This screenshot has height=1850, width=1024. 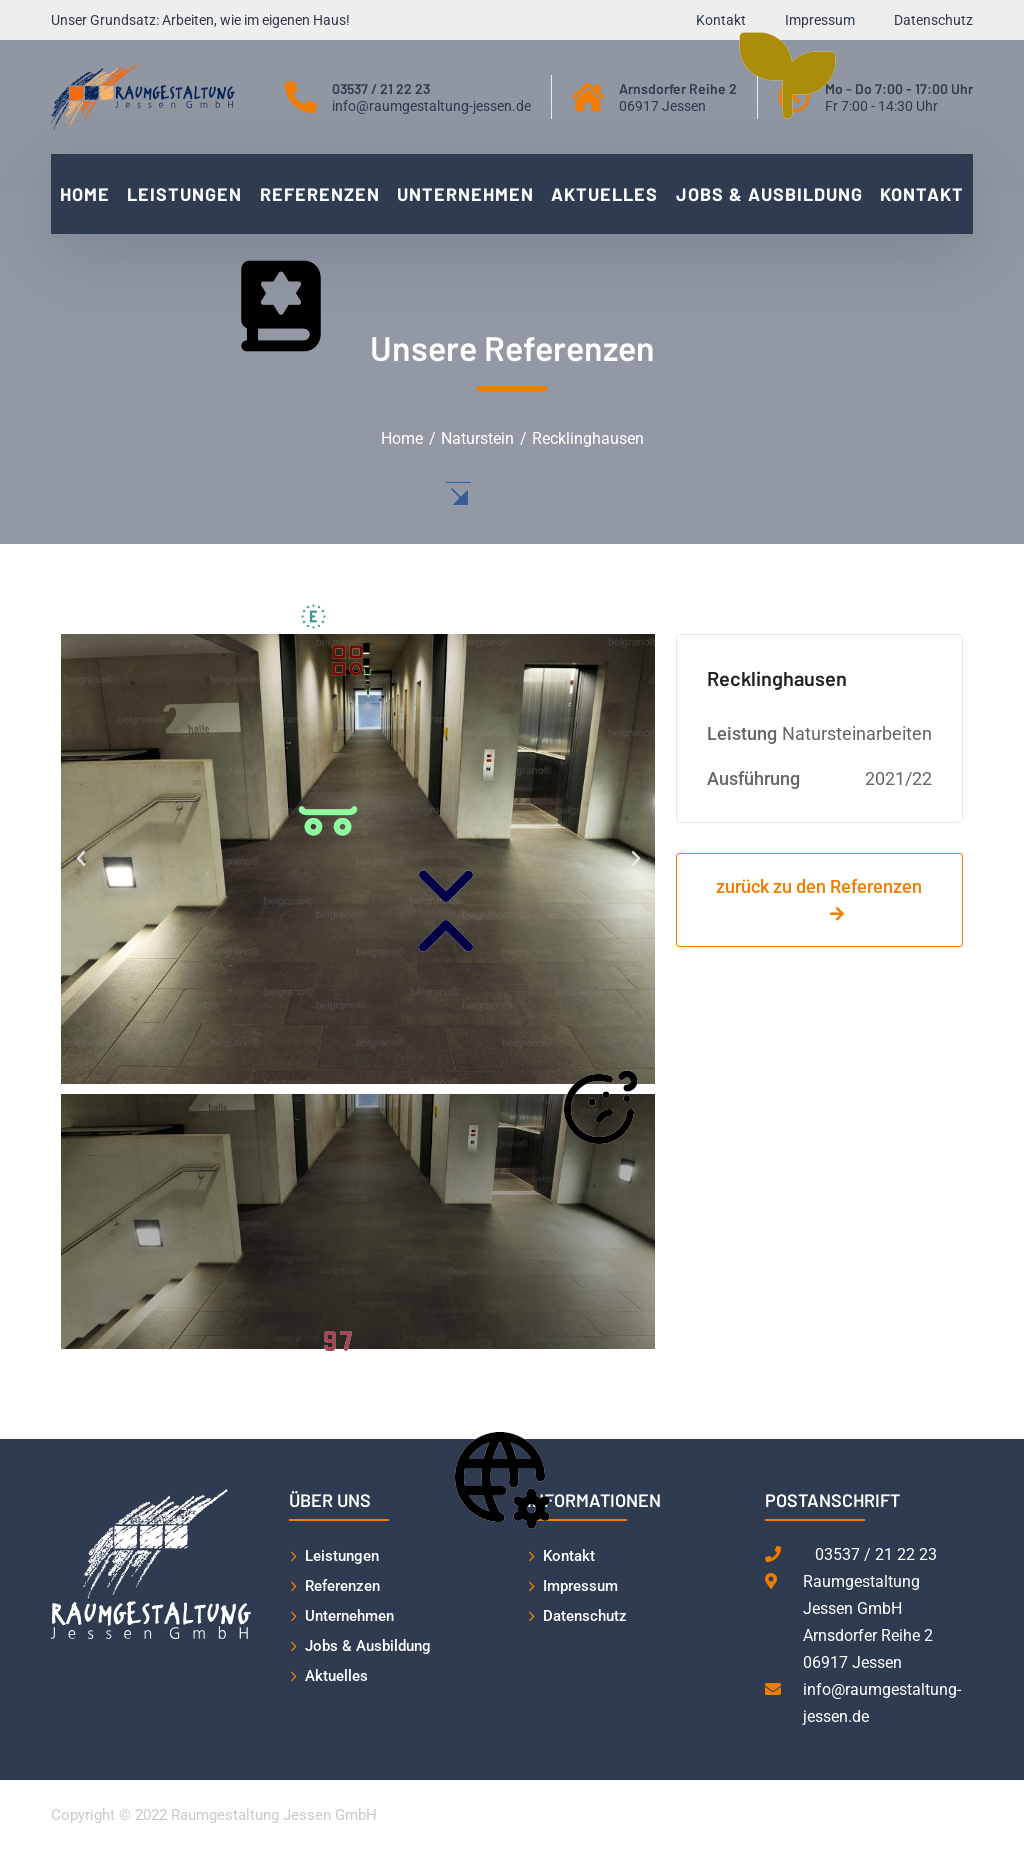 What do you see at coordinates (599, 1109) in the screenshot?
I see `indicates user confusion or uncertainty` at bounding box center [599, 1109].